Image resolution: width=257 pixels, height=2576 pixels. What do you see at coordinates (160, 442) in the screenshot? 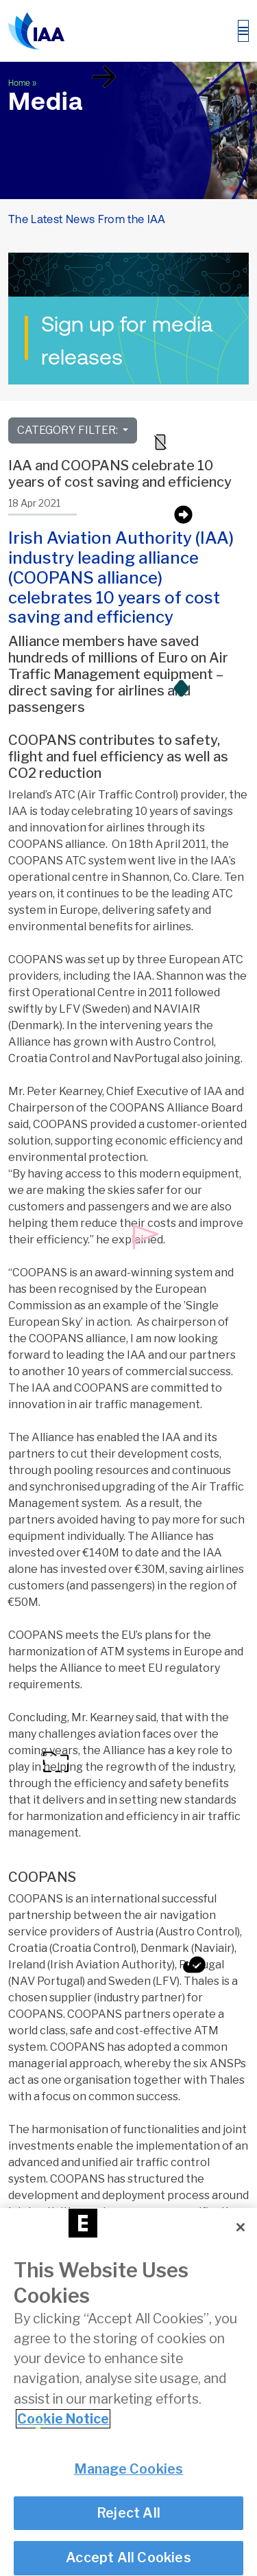
I see `mobile device is unavailable or disabled` at bounding box center [160, 442].